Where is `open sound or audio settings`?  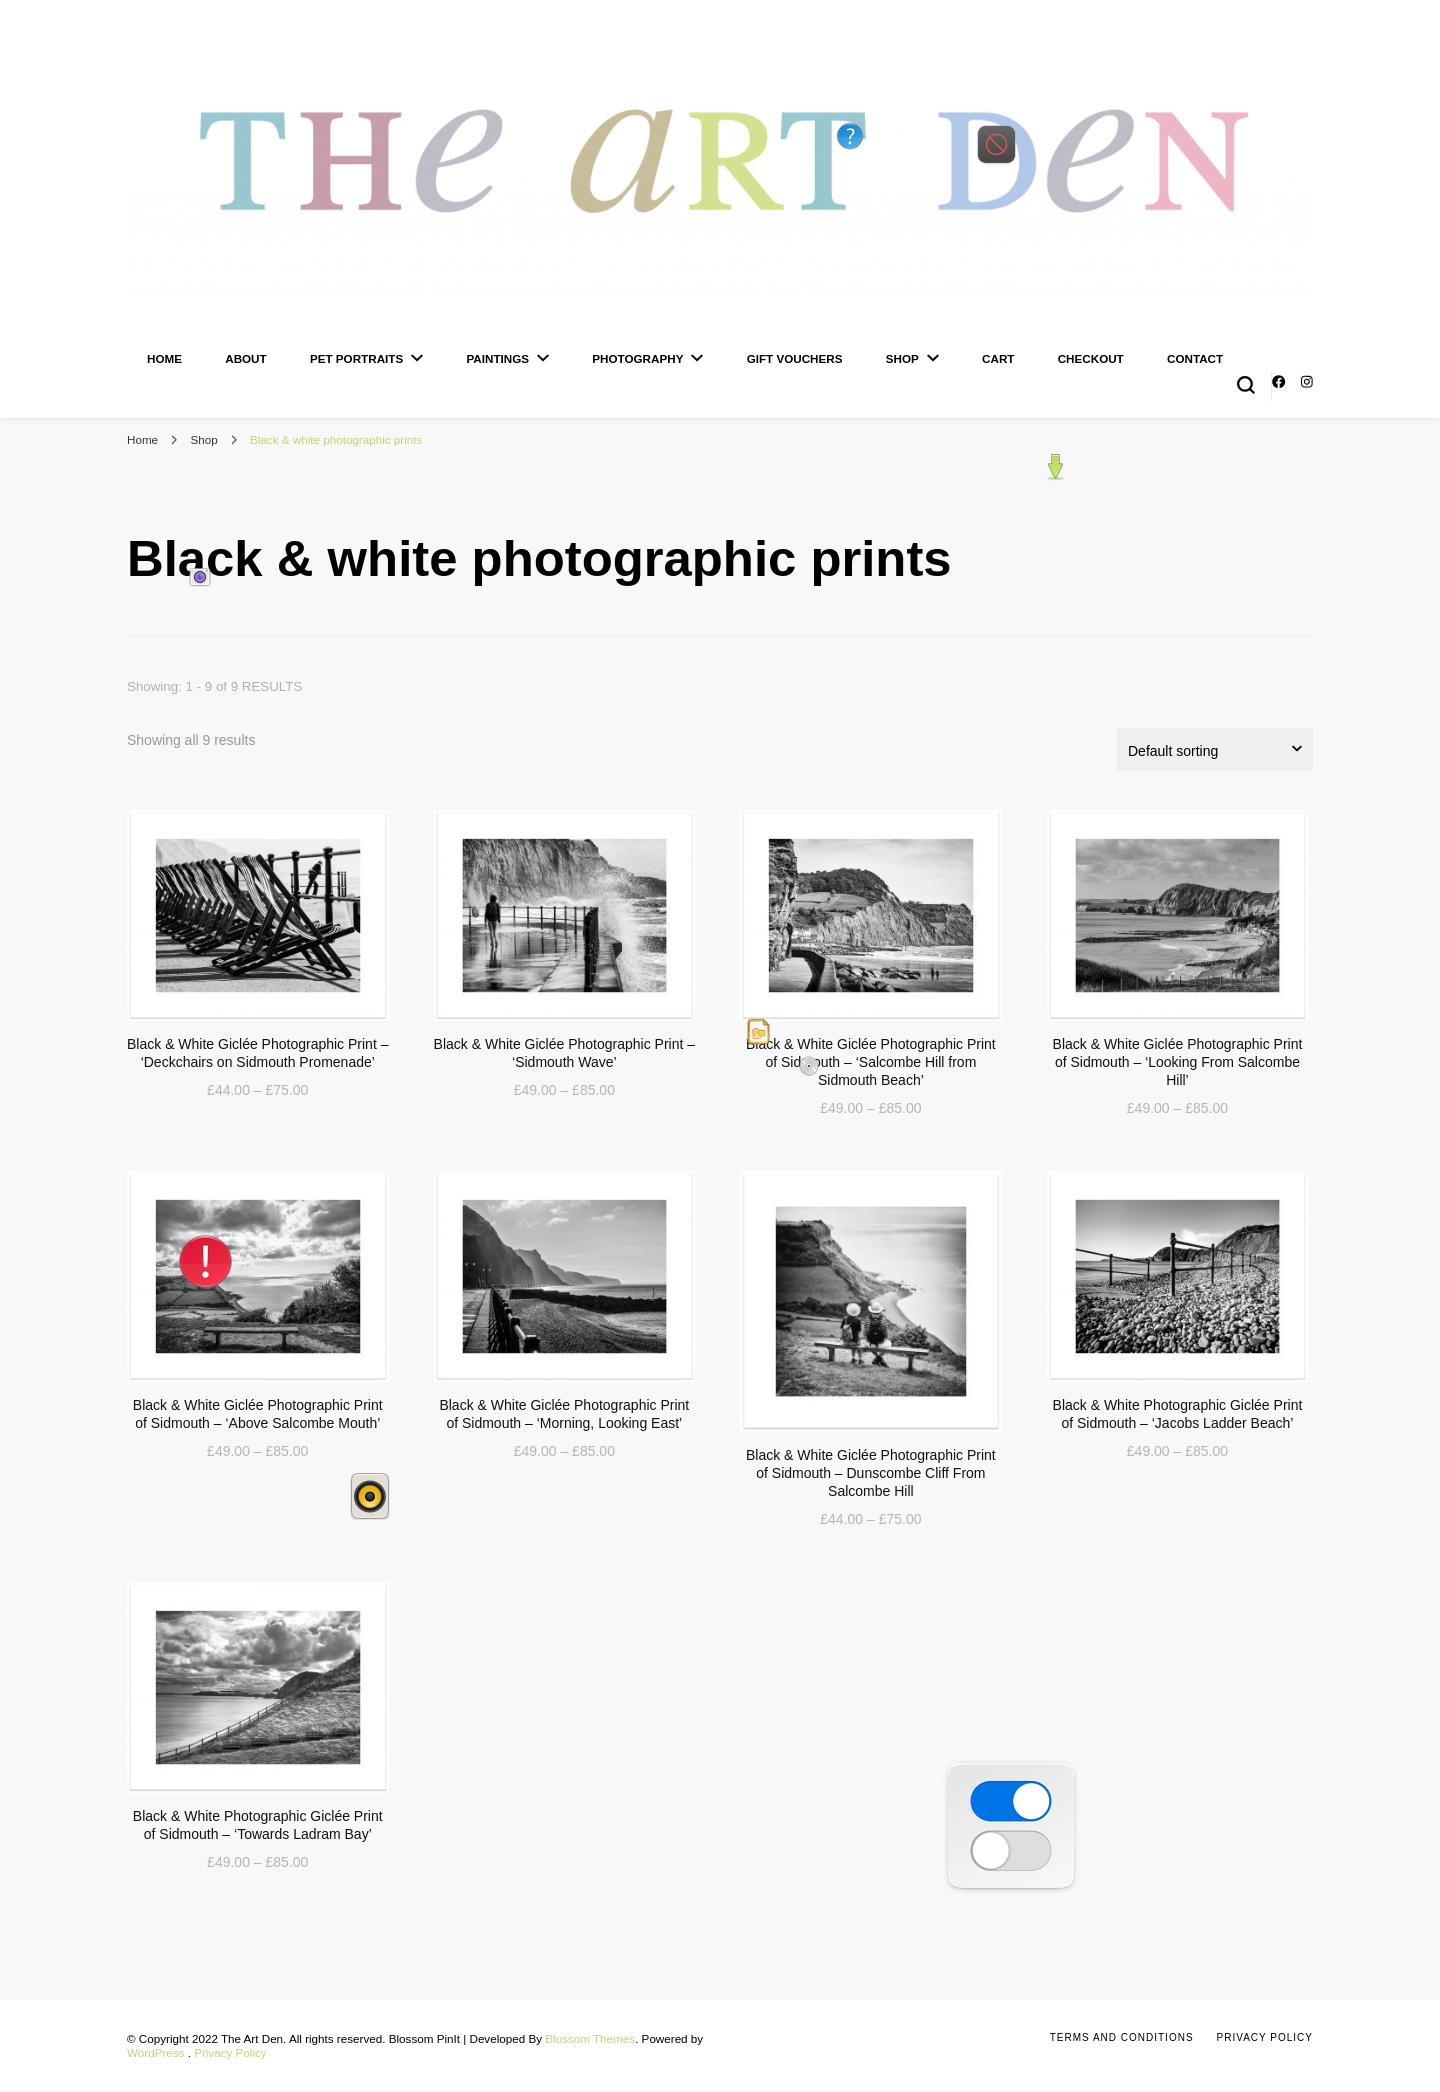
open sound or audio settings is located at coordinates (370, 1496).